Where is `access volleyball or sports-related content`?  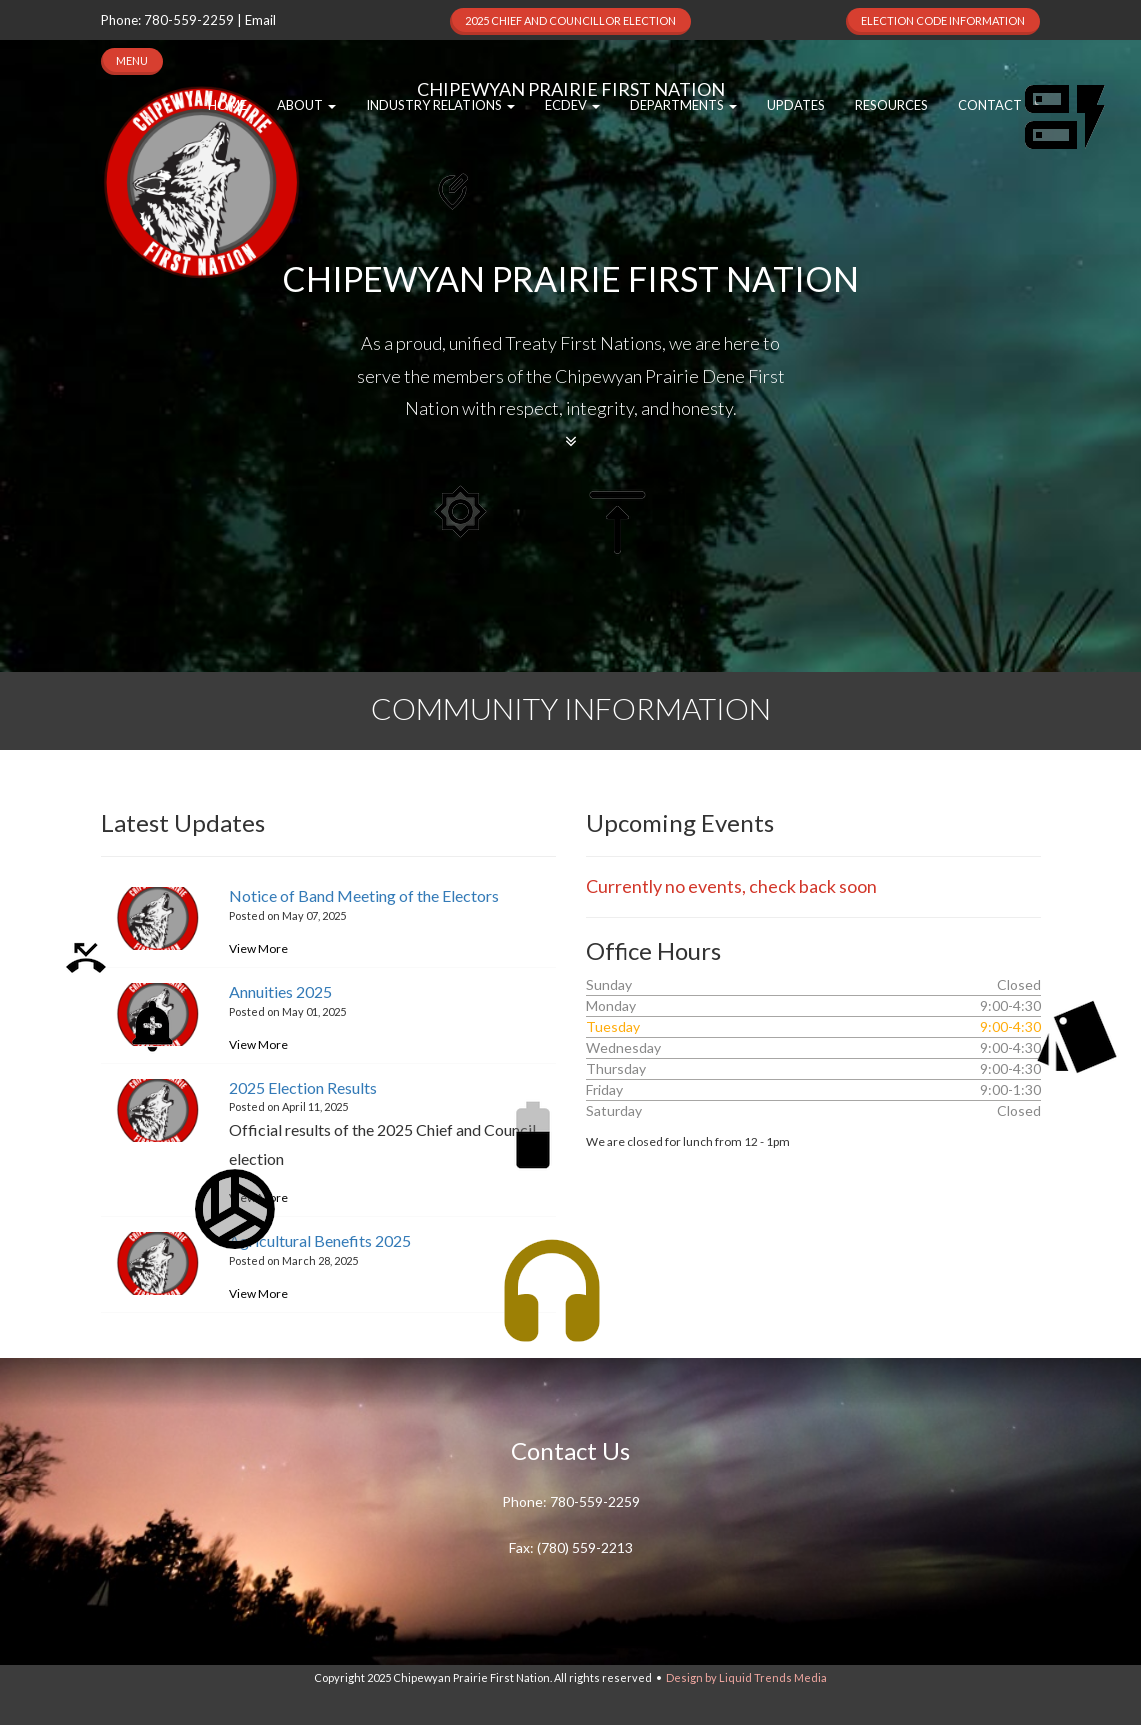 access volleyball or sports-related content is located at coordinates (235, 1209).